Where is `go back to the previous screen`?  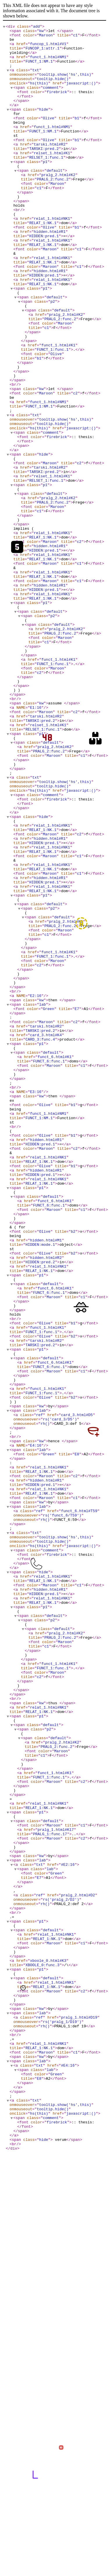 go back to the previous screen is located at coordinates (61, 2447).